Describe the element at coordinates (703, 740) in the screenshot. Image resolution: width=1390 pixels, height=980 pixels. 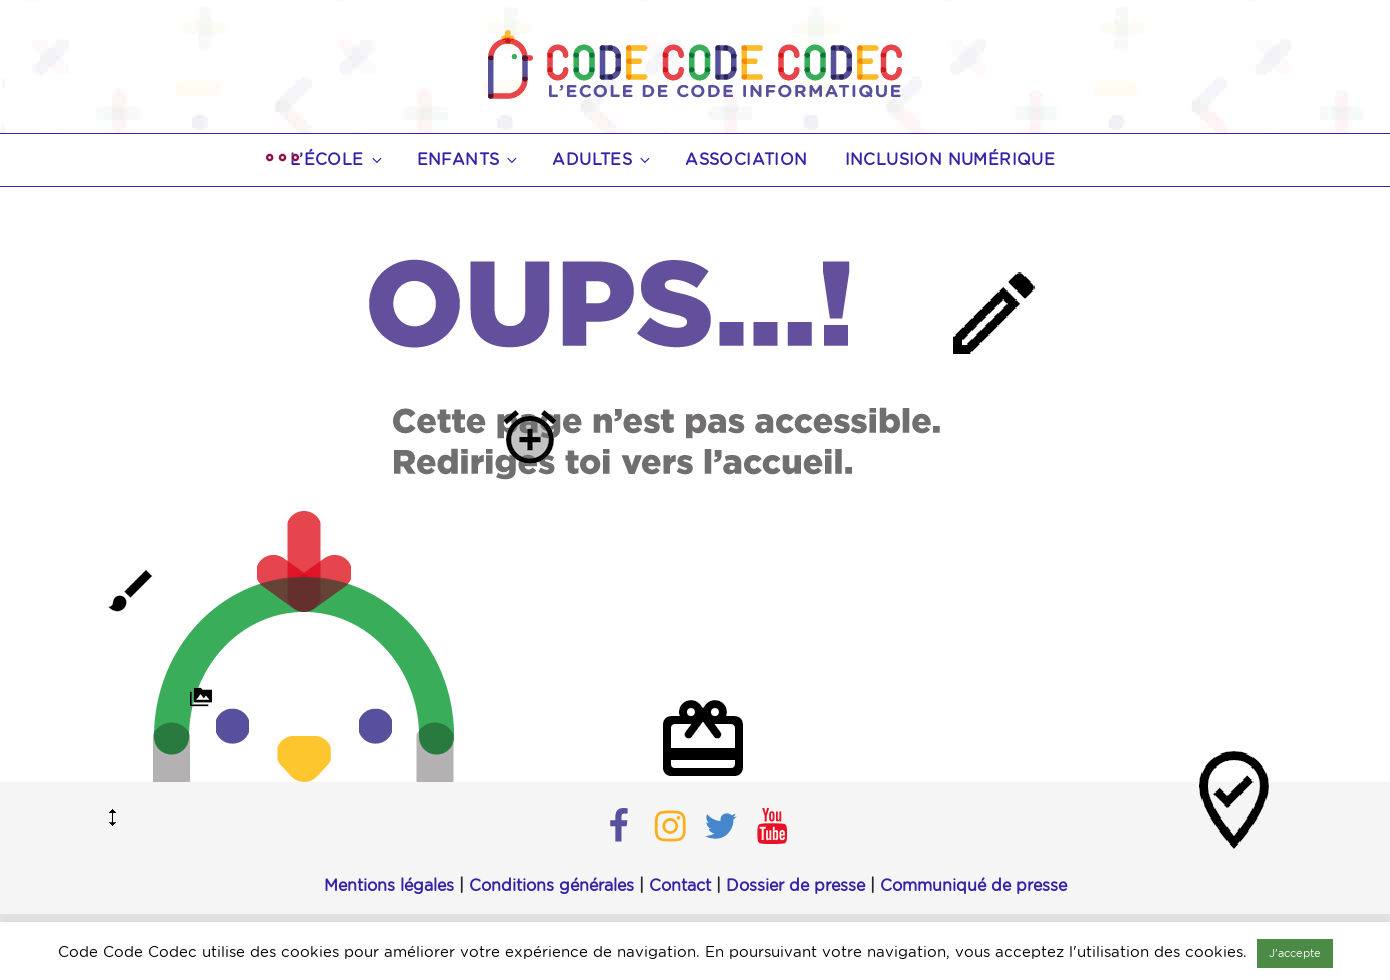
I see `redeem a gift card or voucher` at that location.